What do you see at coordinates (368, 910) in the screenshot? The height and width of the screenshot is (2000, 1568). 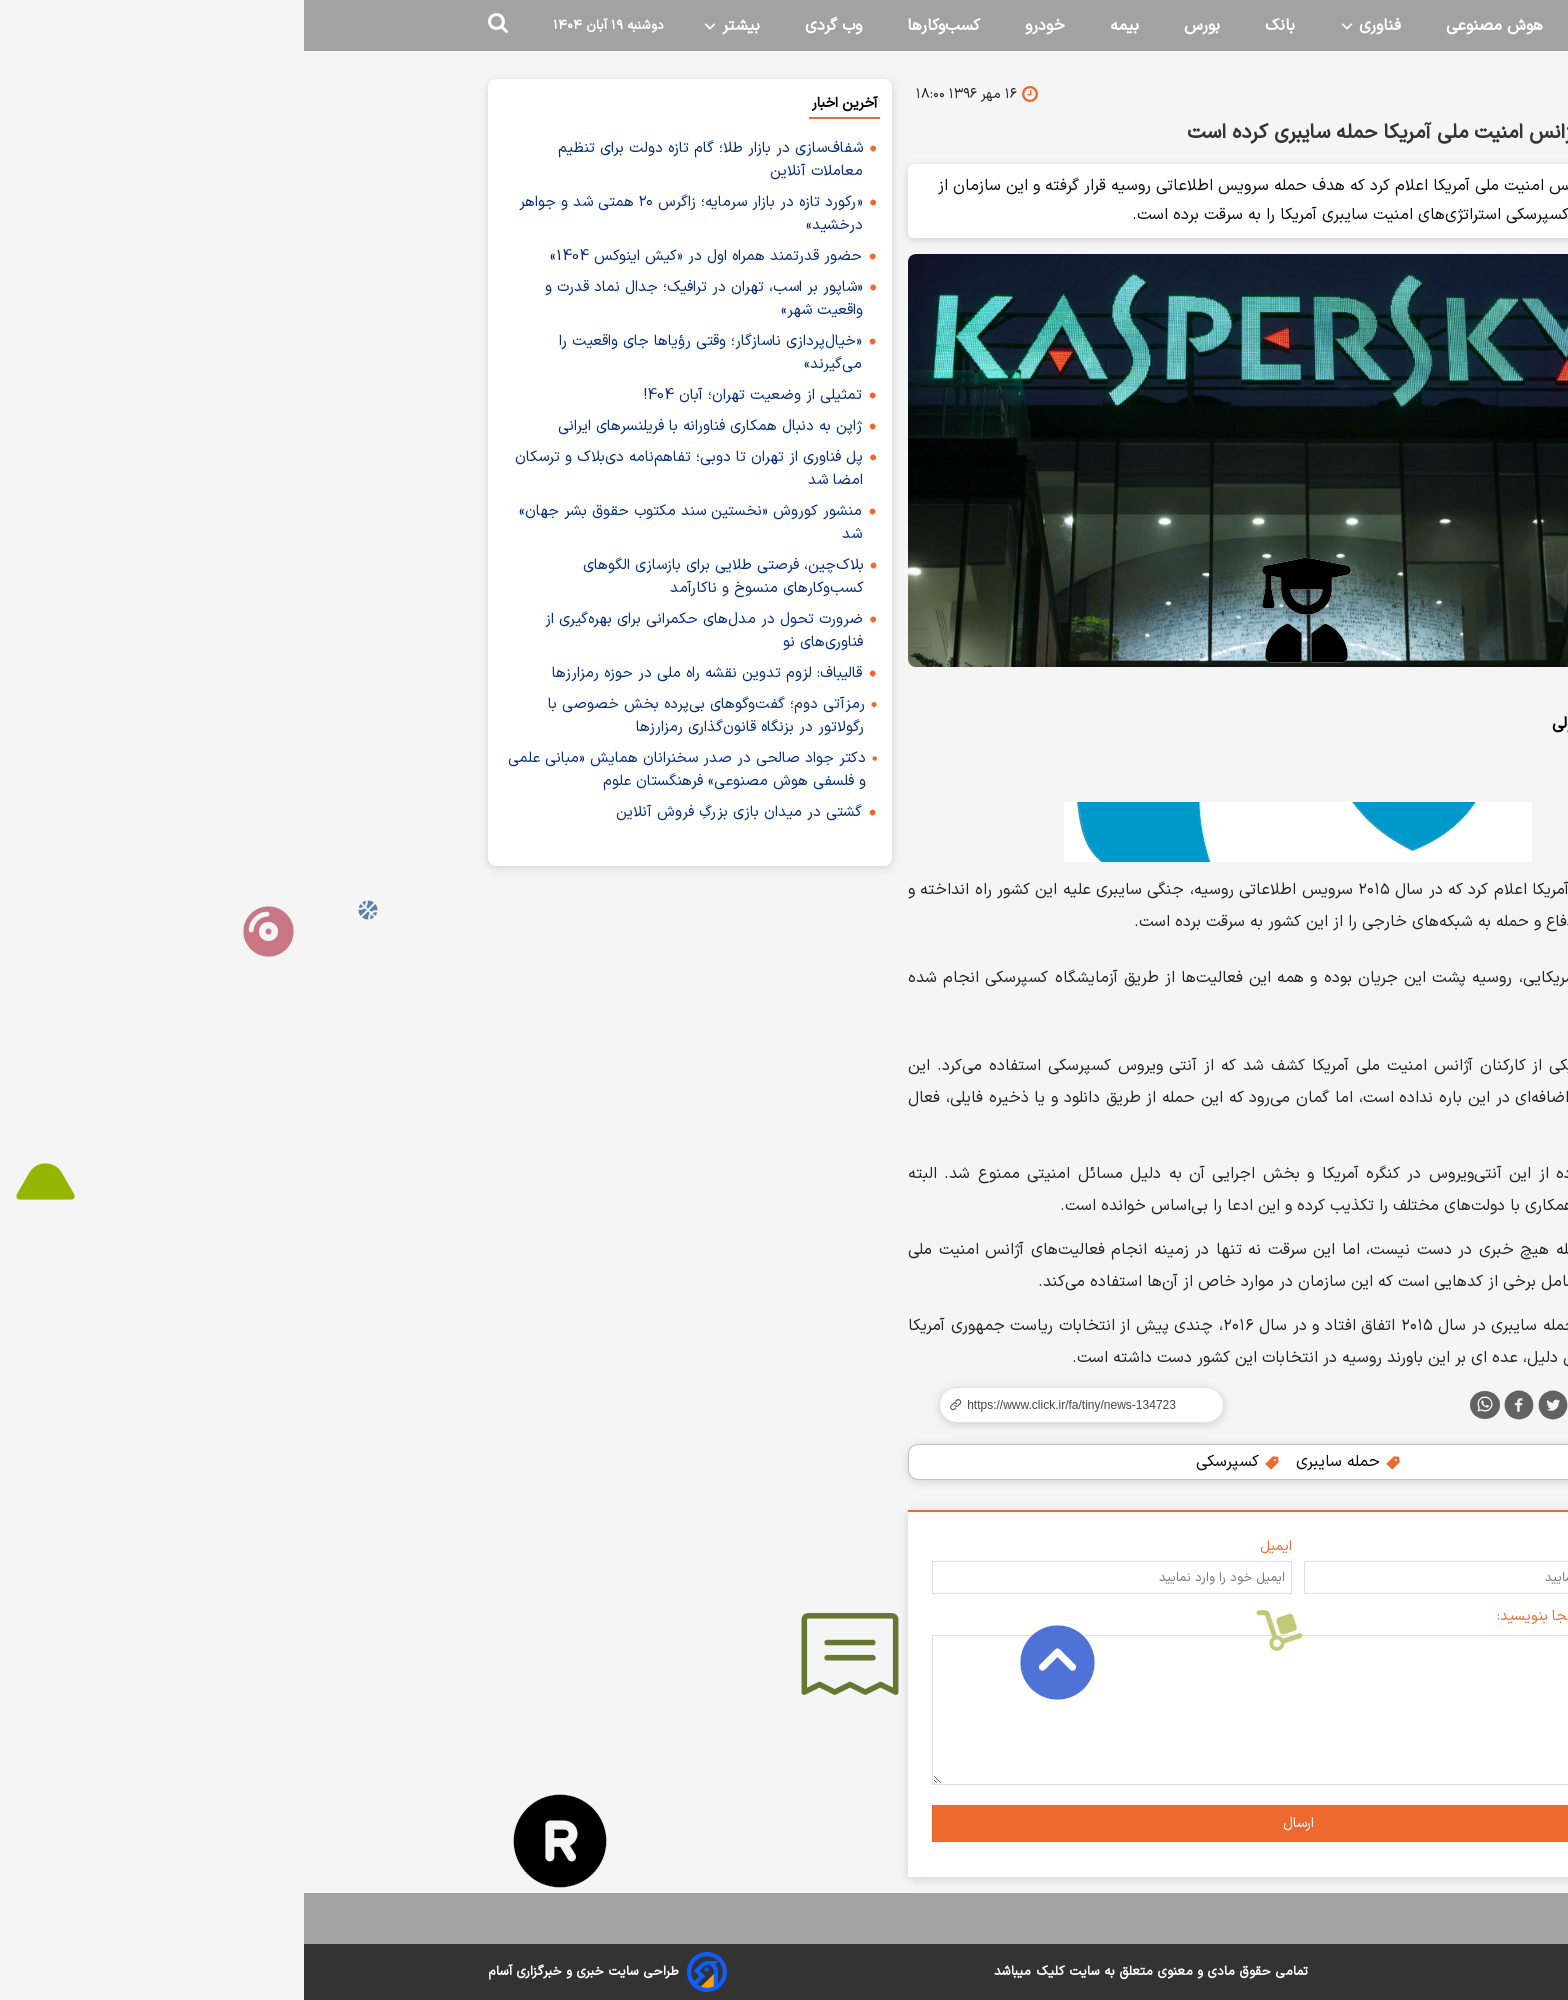 I see `view basketball or sports content` at bounding box center [368, 910].